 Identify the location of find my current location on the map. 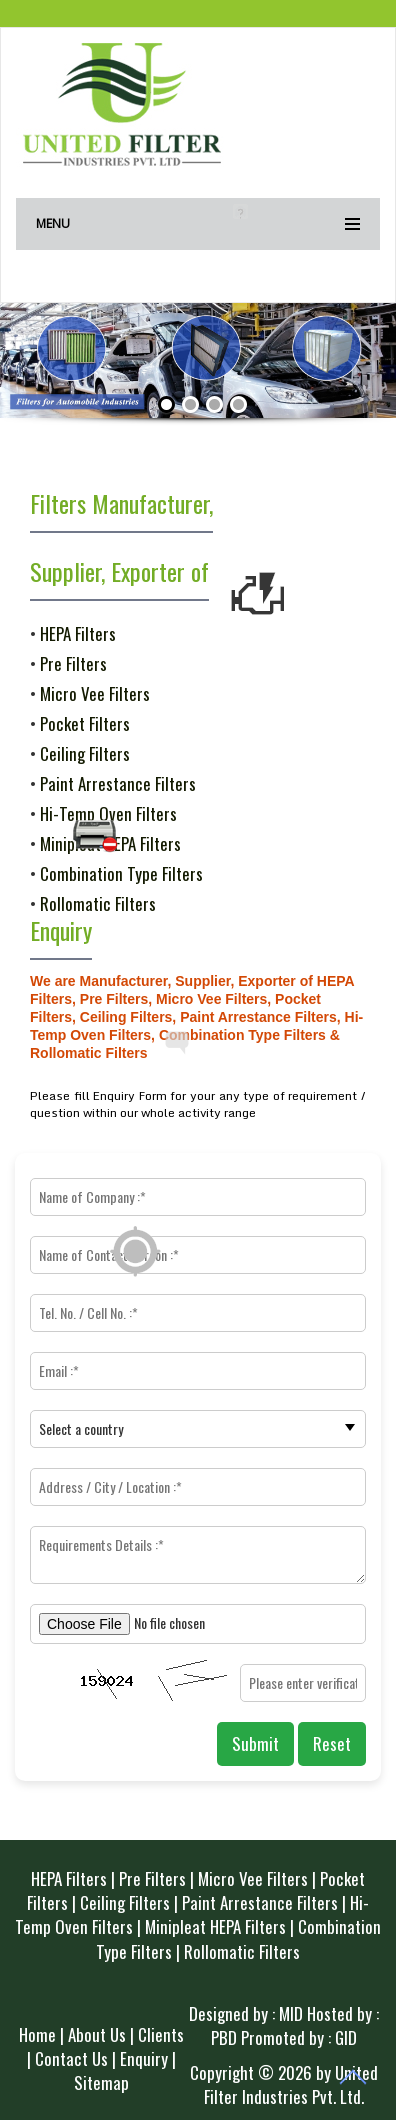
(137, 1253).